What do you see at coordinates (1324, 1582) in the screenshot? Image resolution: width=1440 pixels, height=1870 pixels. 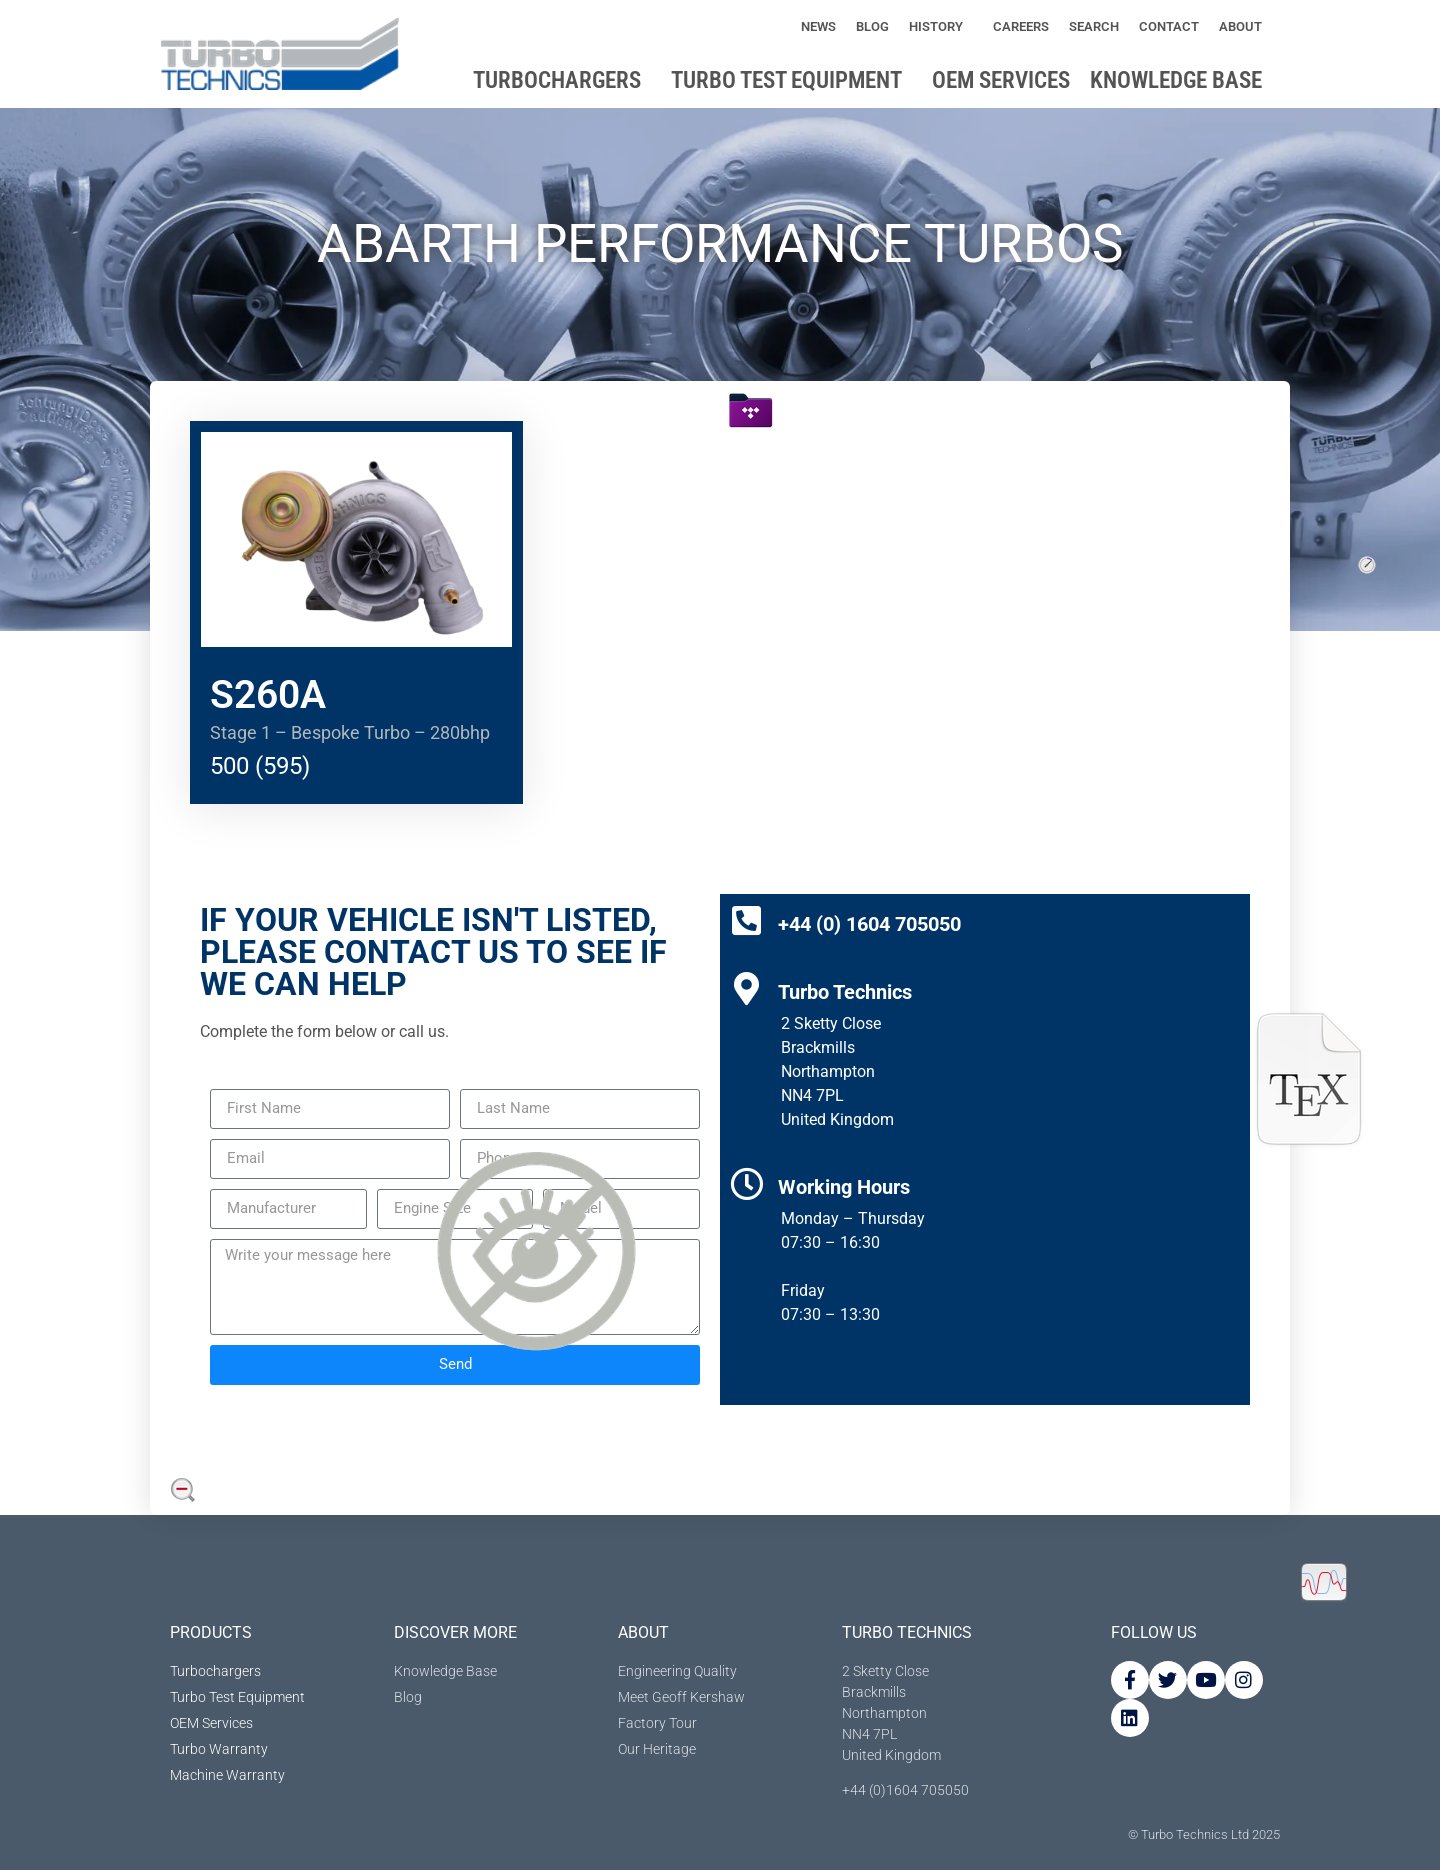 I see `open power statistics application` at bounding box center [1324, 1582].